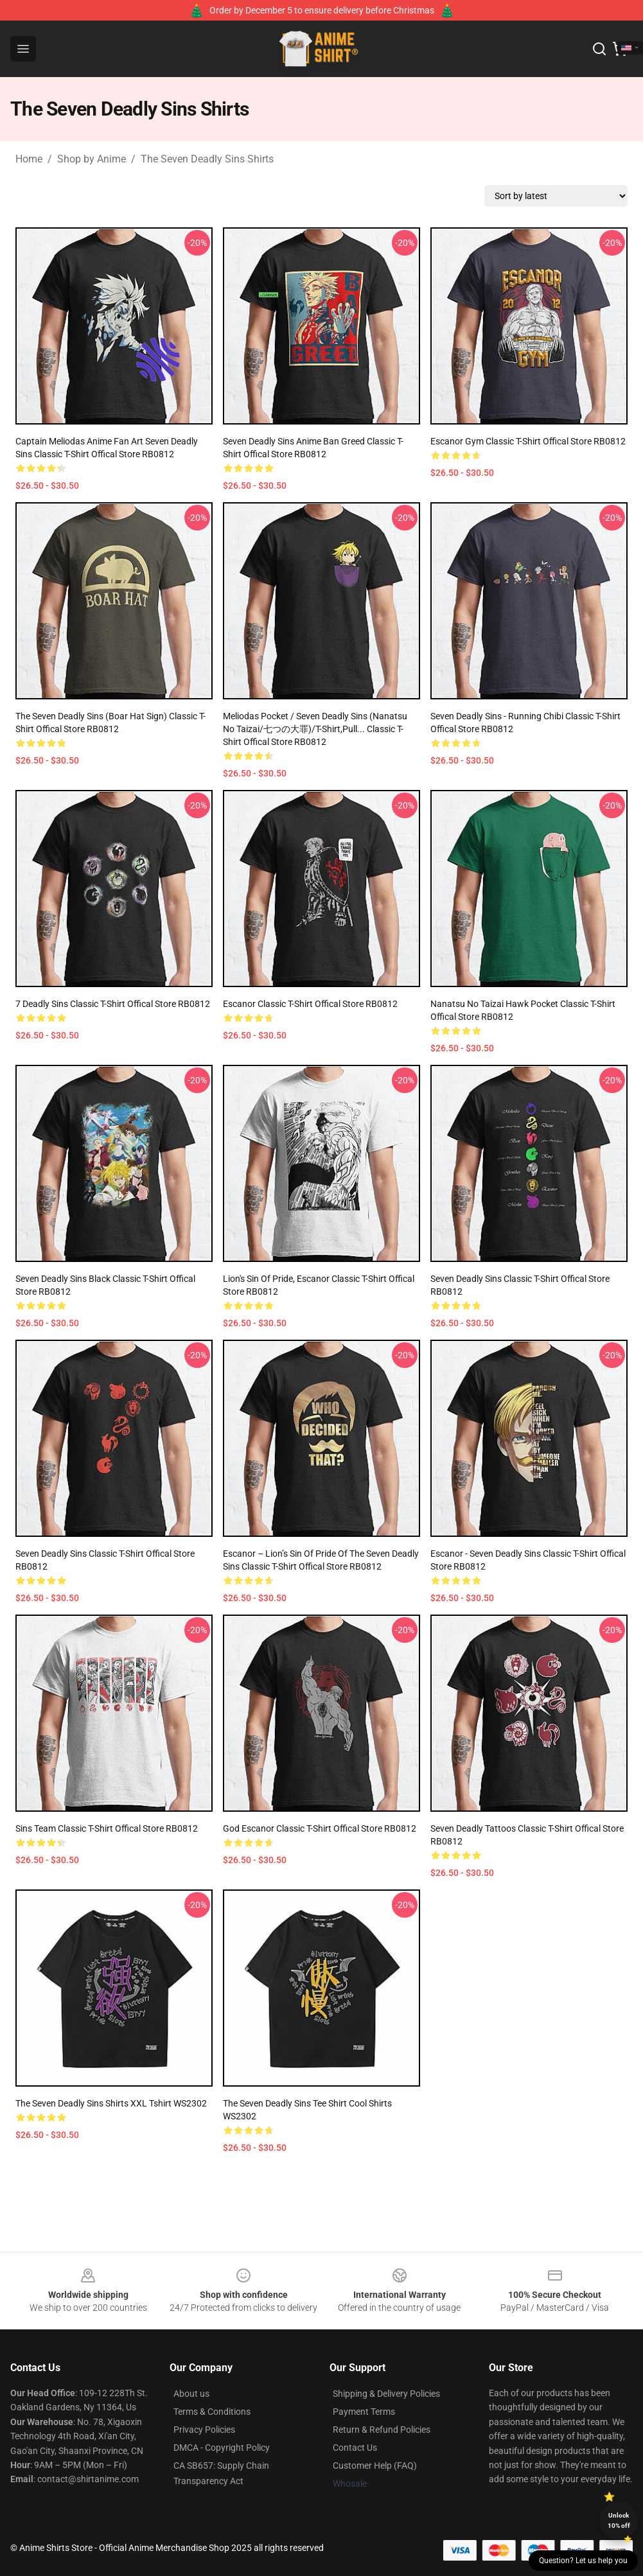  What do you see at coordinates (269, 295) in the screenshot?
I see `visit U.S. News & World Report website` at bounding box center [269, 295].